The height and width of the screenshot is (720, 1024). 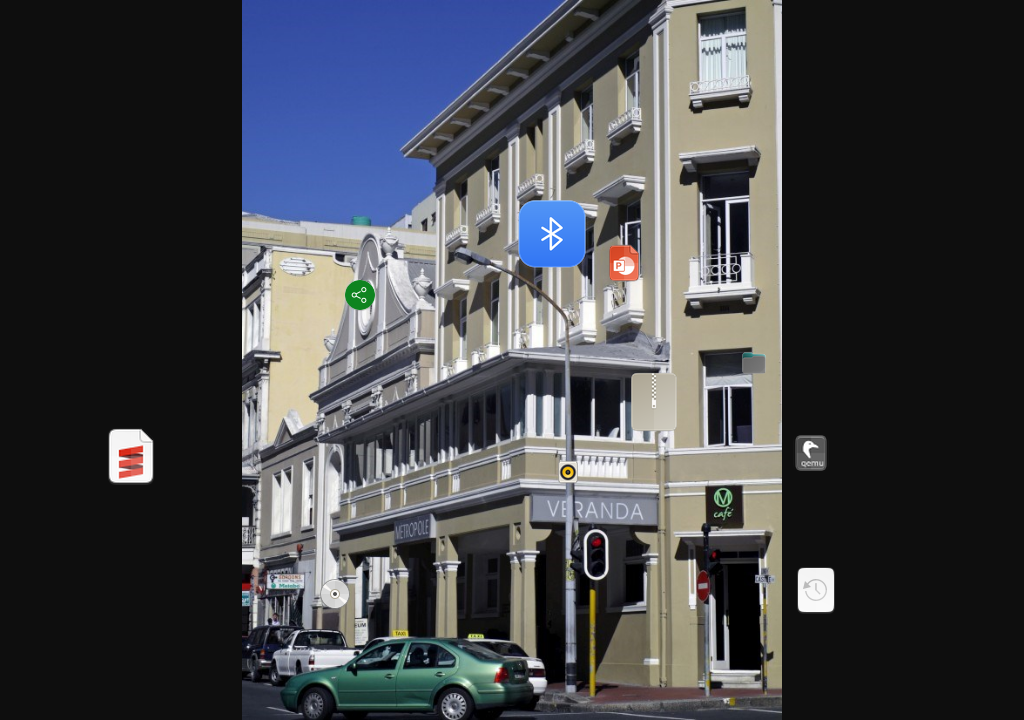 What do you see at coordinates (624, 263) in the screenshot?
I see `a microsoft powerpoint file` at bounding box center [624, 263].